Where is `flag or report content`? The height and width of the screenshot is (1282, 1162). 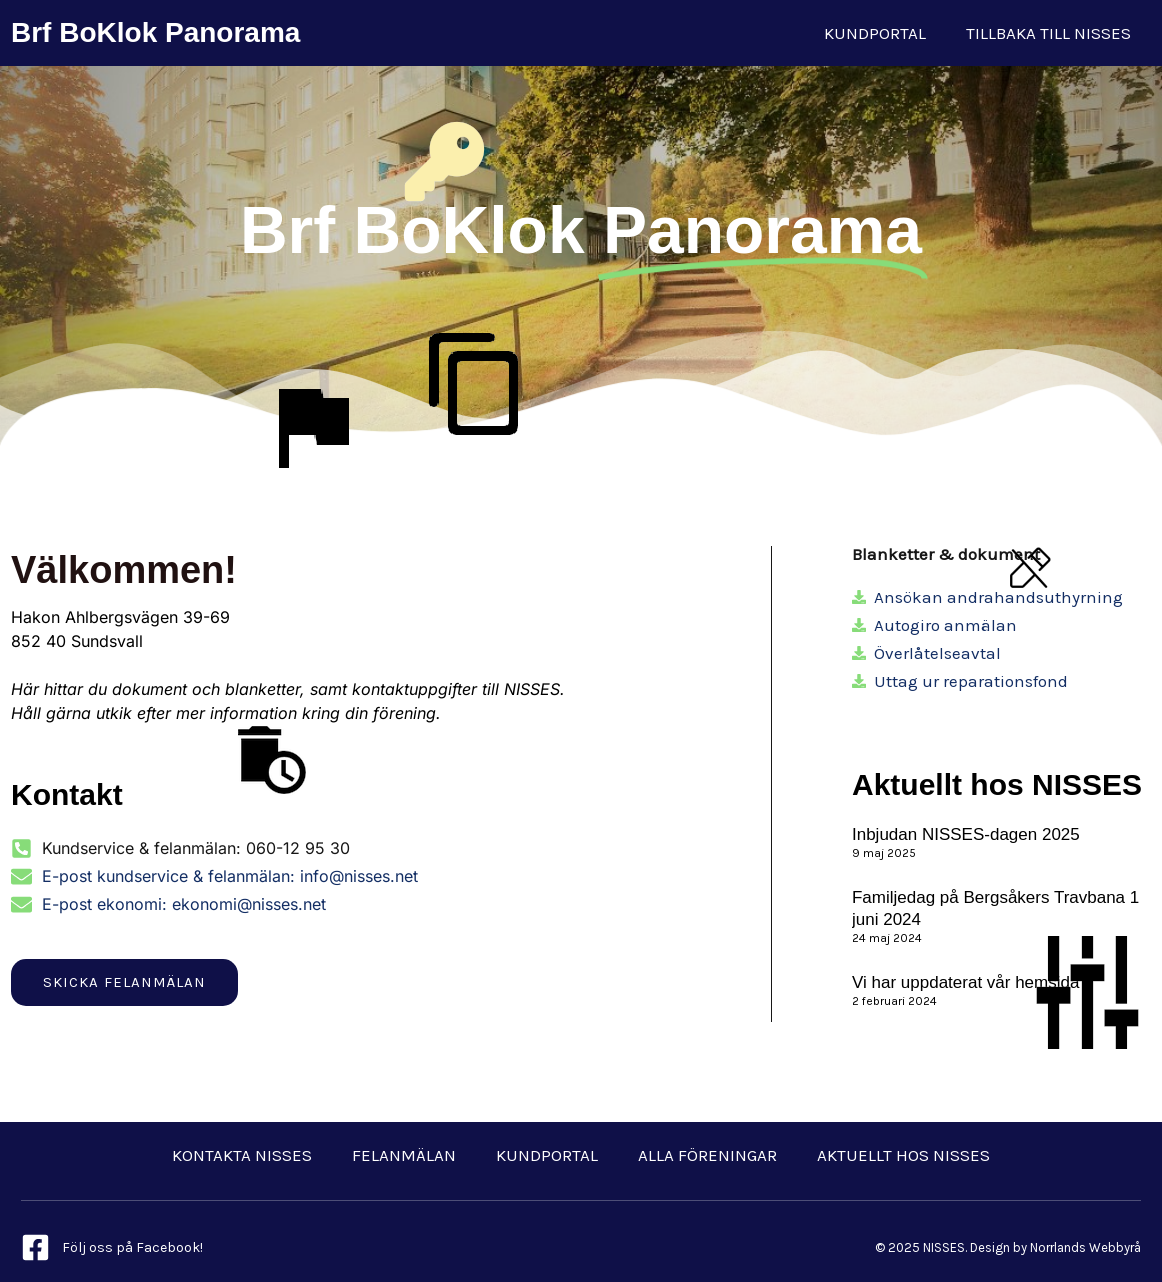
flag or report content is located at coordinates (312, 426).